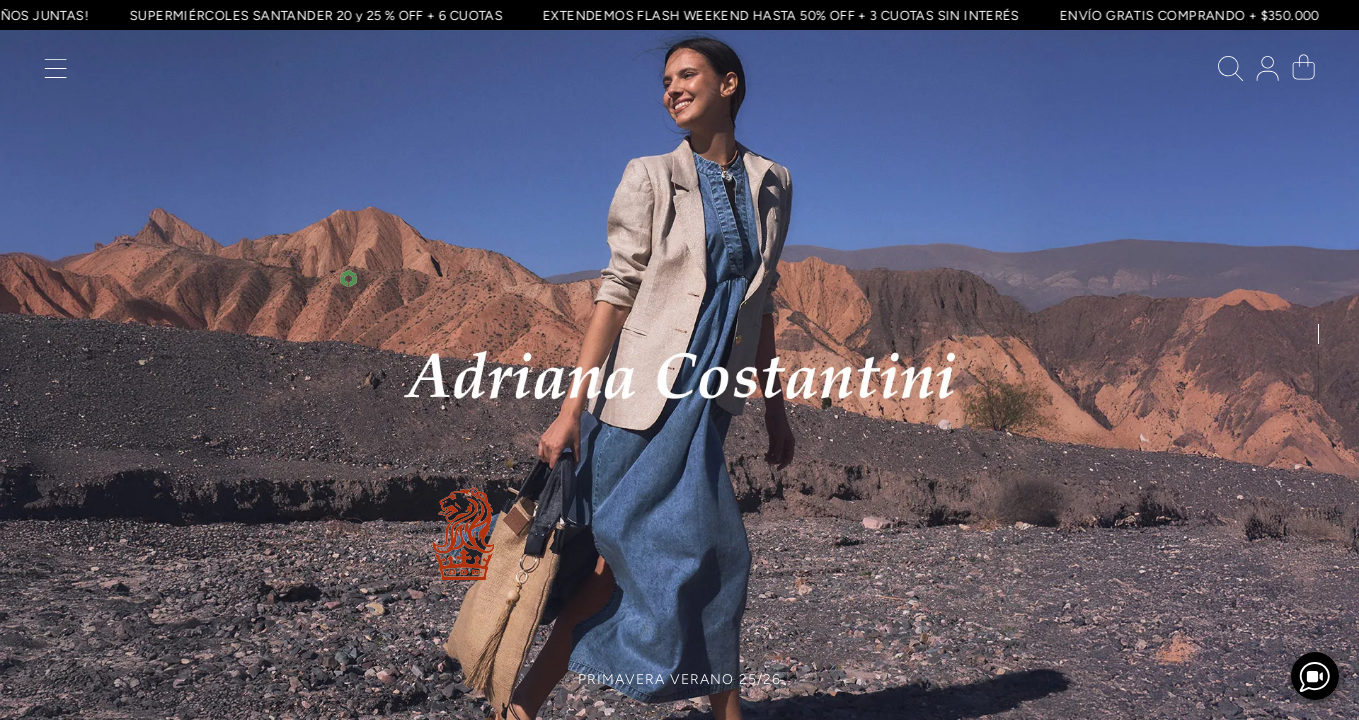 This screenshot has height=720, width=1359. What do you see at coordinates (348, 278) in the screenshot?
I see `visit builtbybit marketplace` at bounding box center [348, 278].